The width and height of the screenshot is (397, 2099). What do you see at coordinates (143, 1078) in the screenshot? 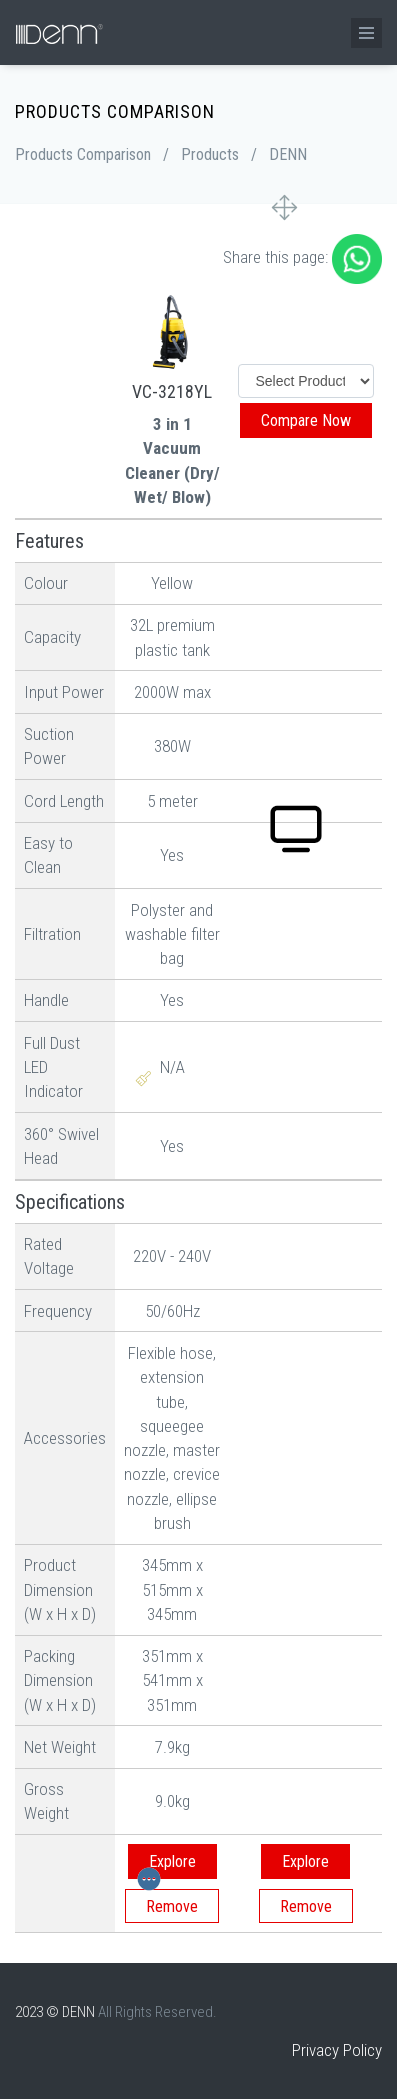
I see `access painting or drawing tools` at bounding box center [143, 1078].